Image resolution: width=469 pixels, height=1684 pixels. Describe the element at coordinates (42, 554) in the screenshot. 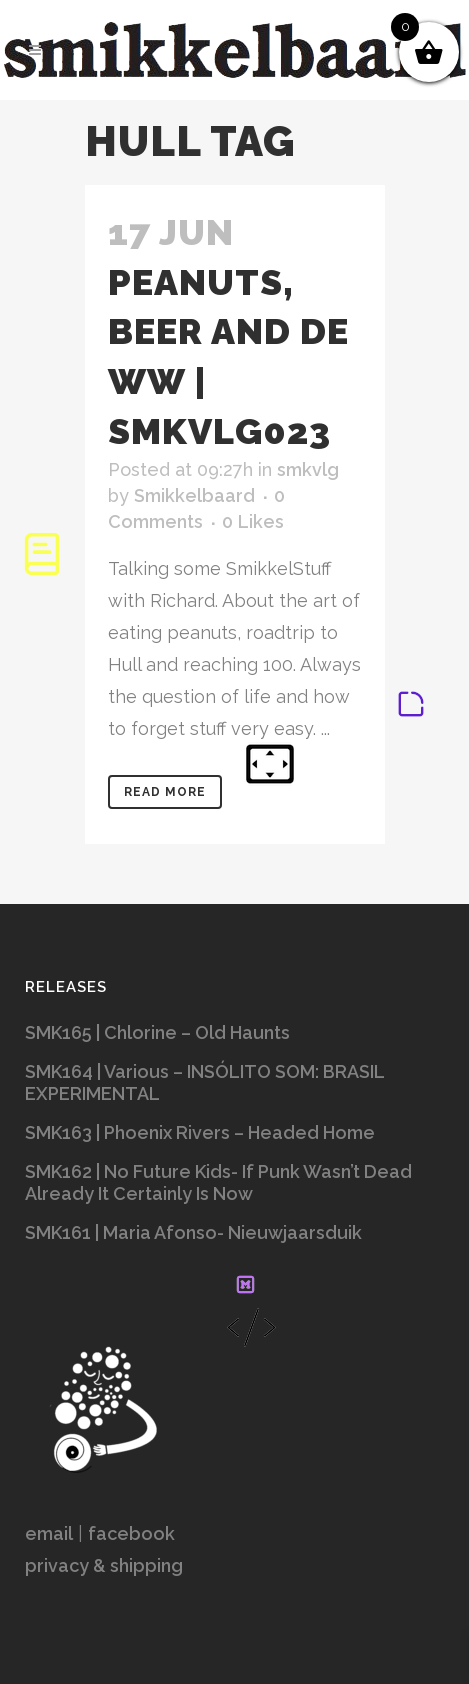

I see `open a book or reading view` at that location.